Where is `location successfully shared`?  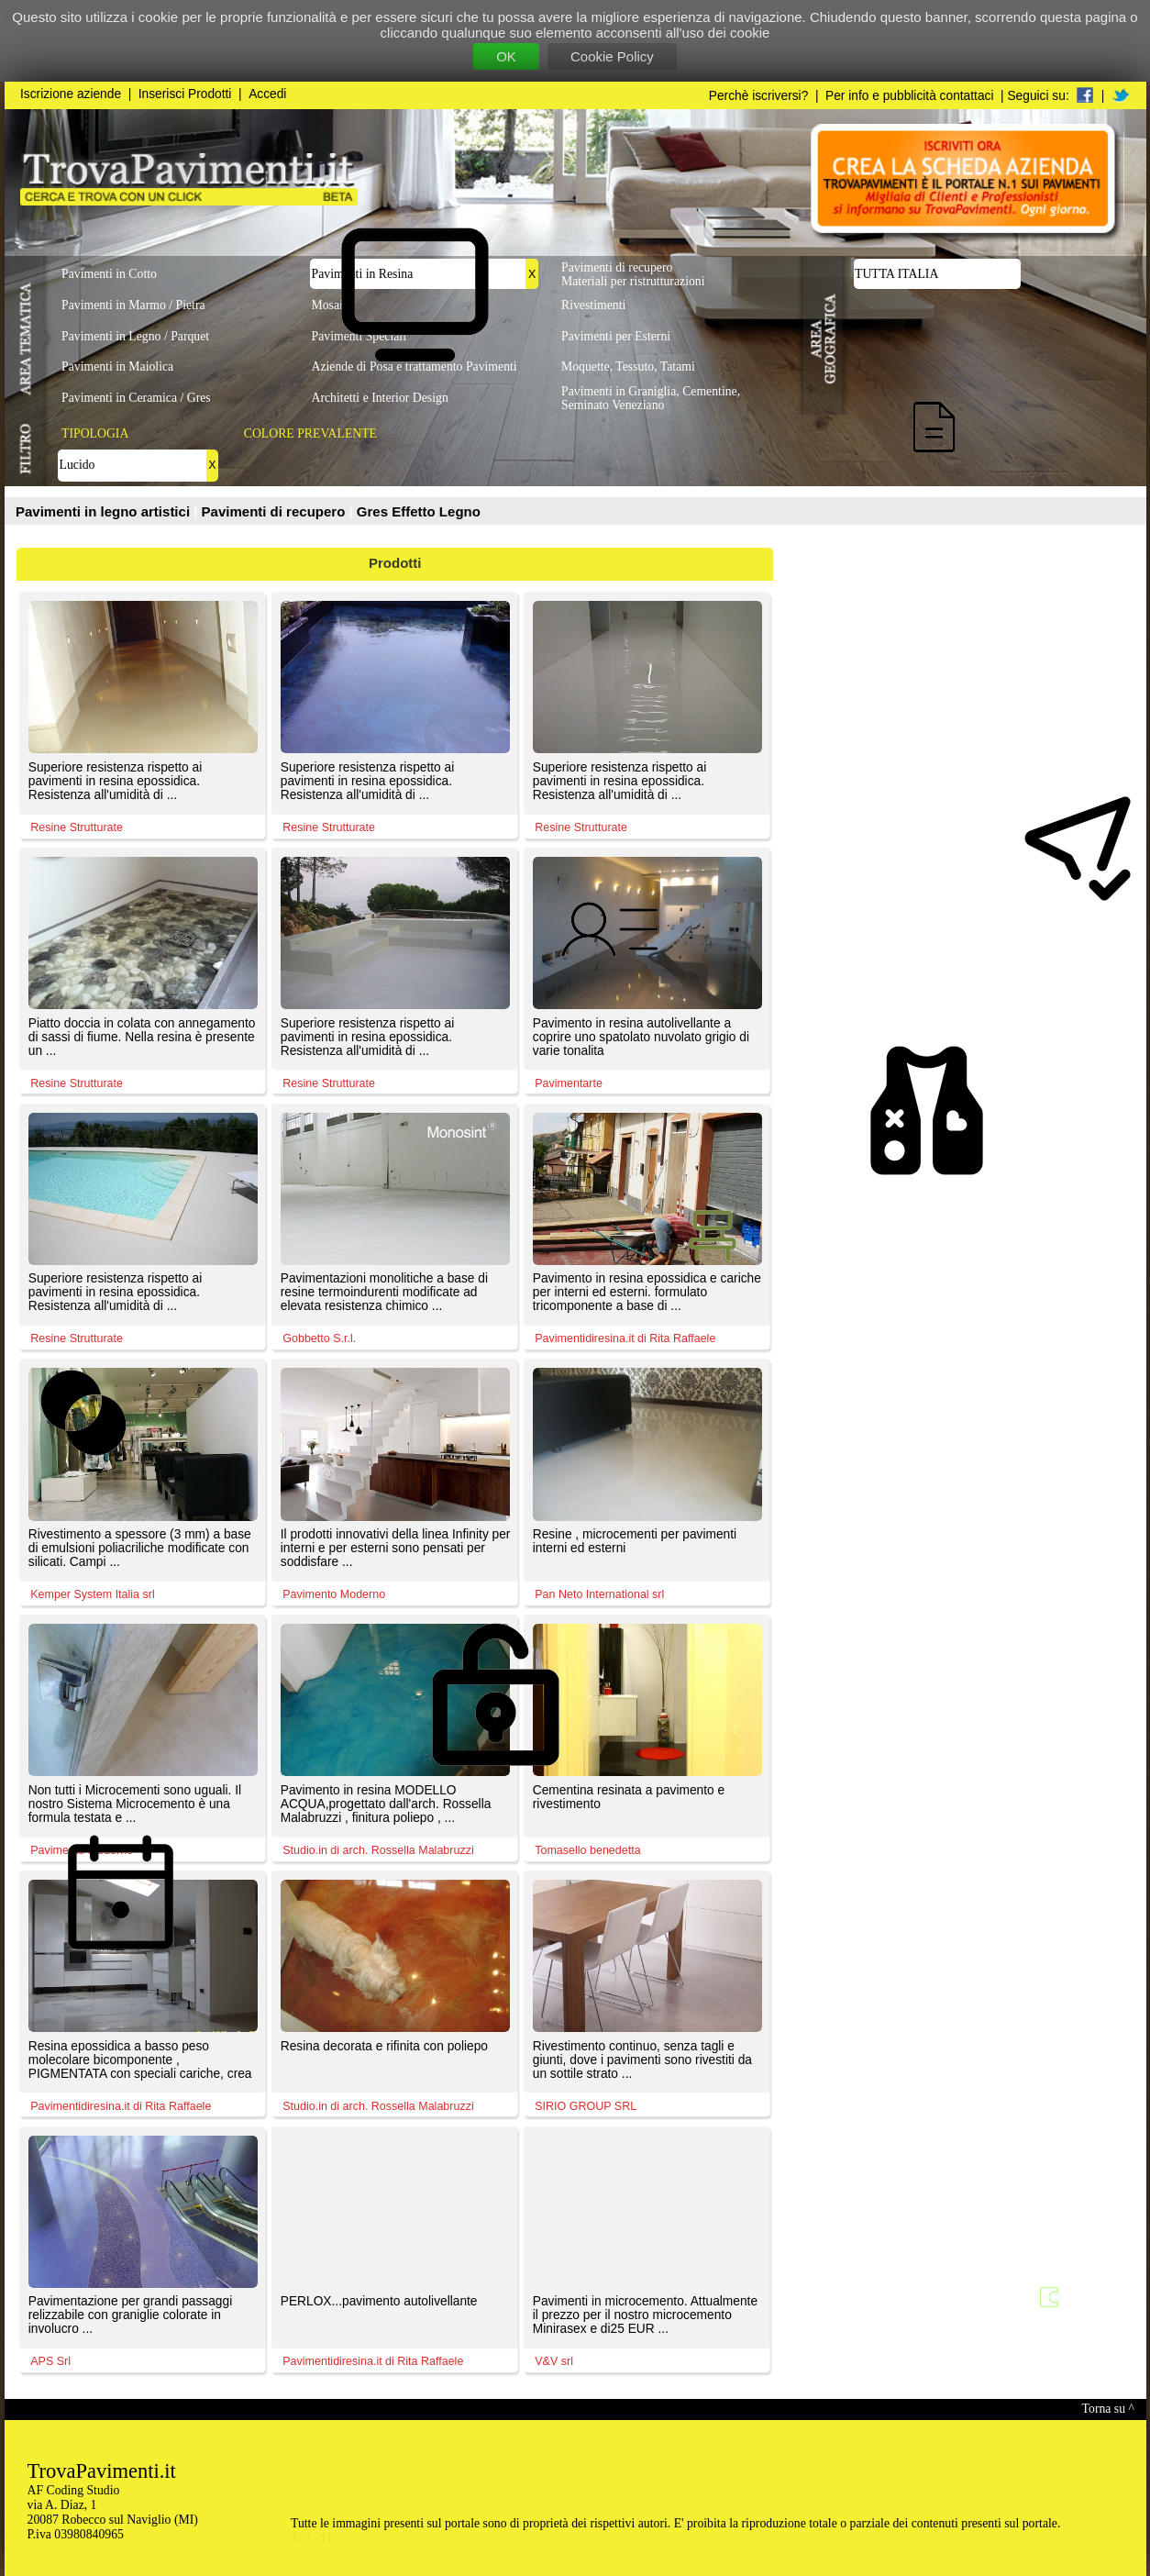
location successfully shared is located at coordinates (1078, 849).